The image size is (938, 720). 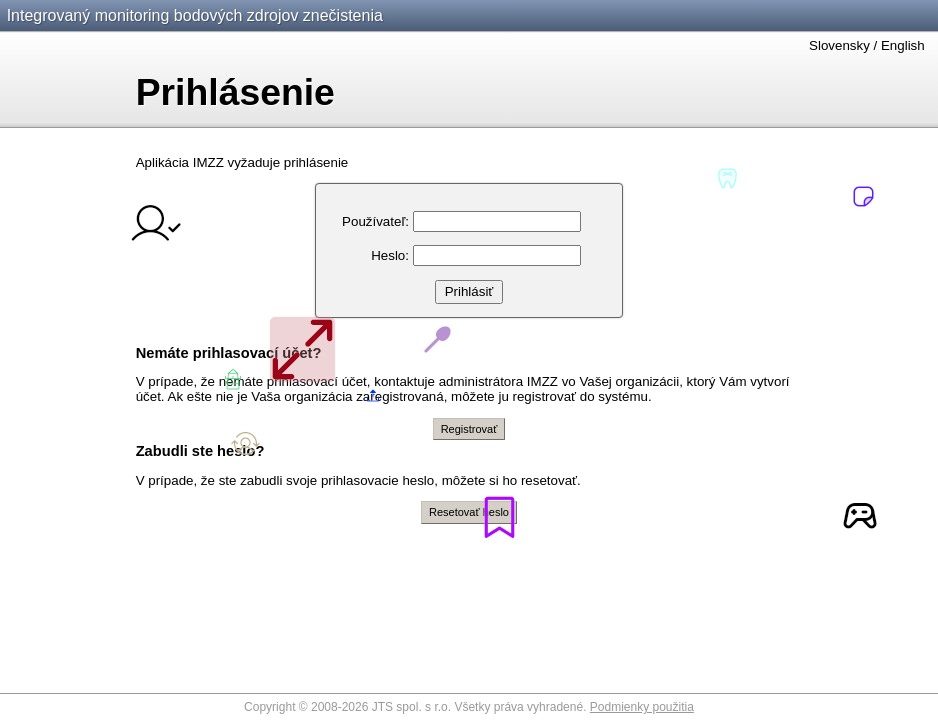 What do you see at coordinates (863, 196) in the screenshot?
I see `add a sticker to your message` at bounding box center [863, 196].